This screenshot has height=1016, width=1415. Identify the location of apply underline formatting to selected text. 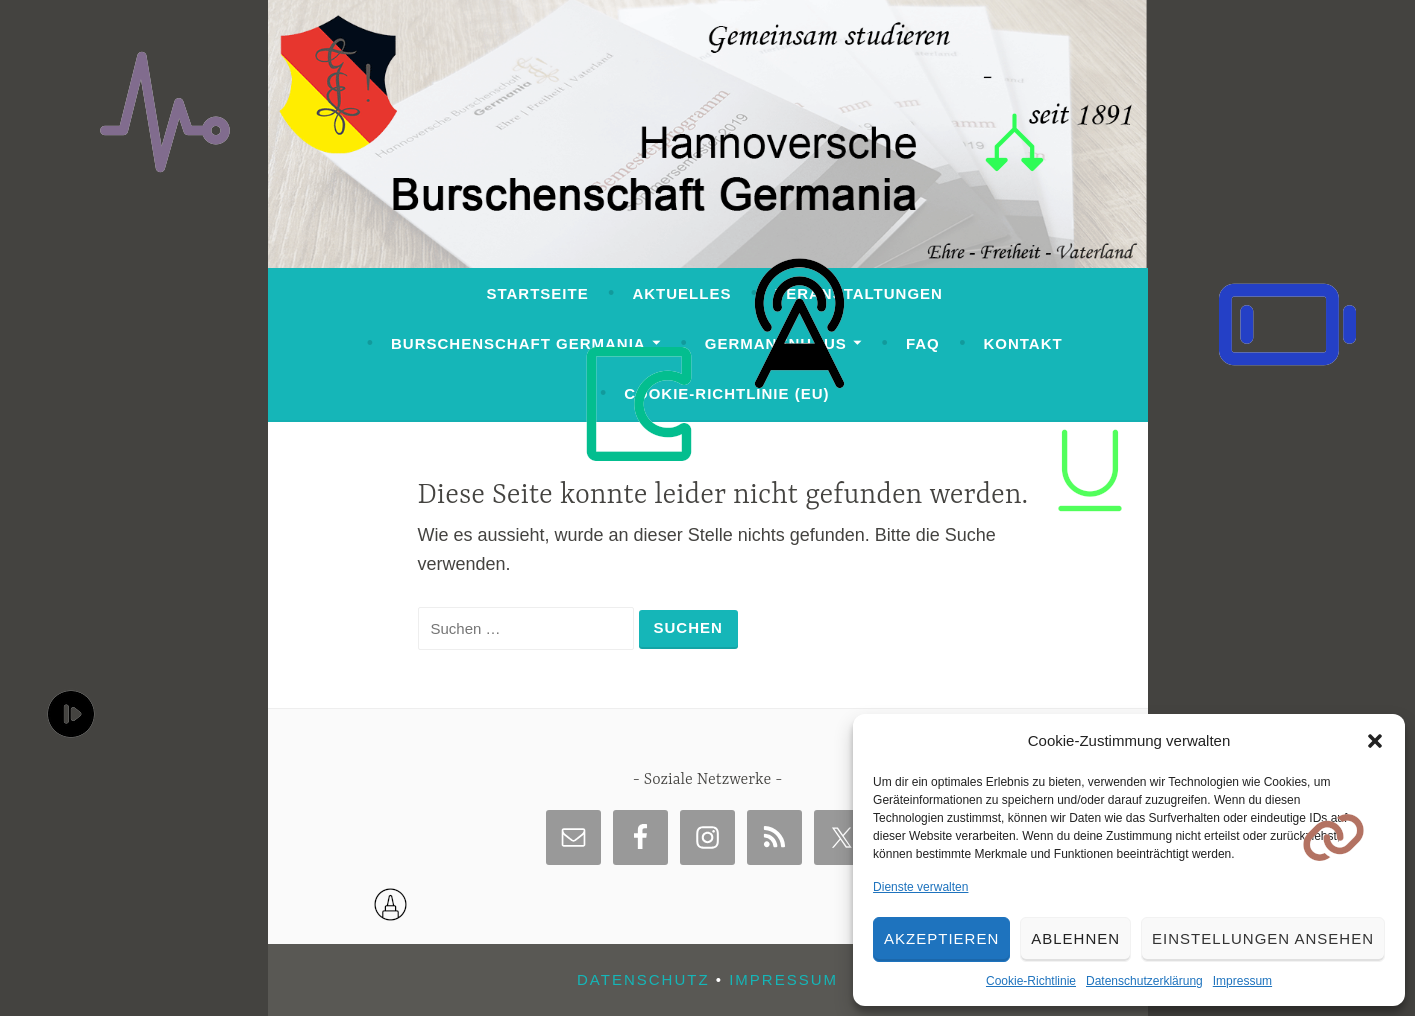
(1090, 465).